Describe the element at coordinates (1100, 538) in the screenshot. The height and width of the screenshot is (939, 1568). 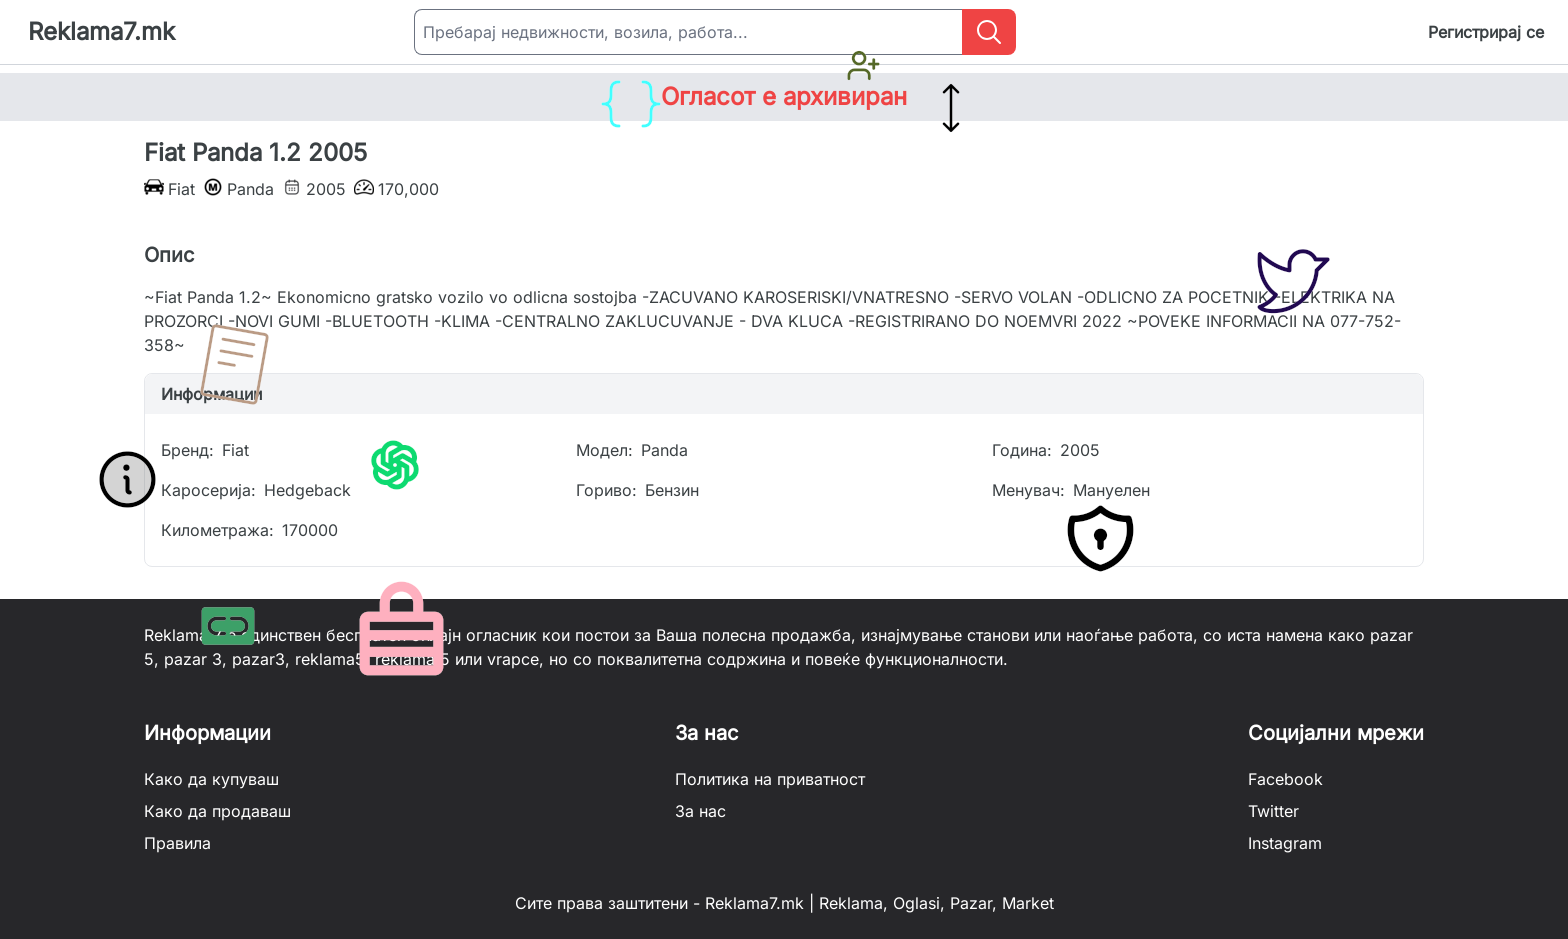
I see `access security or privacy settings` at that location.